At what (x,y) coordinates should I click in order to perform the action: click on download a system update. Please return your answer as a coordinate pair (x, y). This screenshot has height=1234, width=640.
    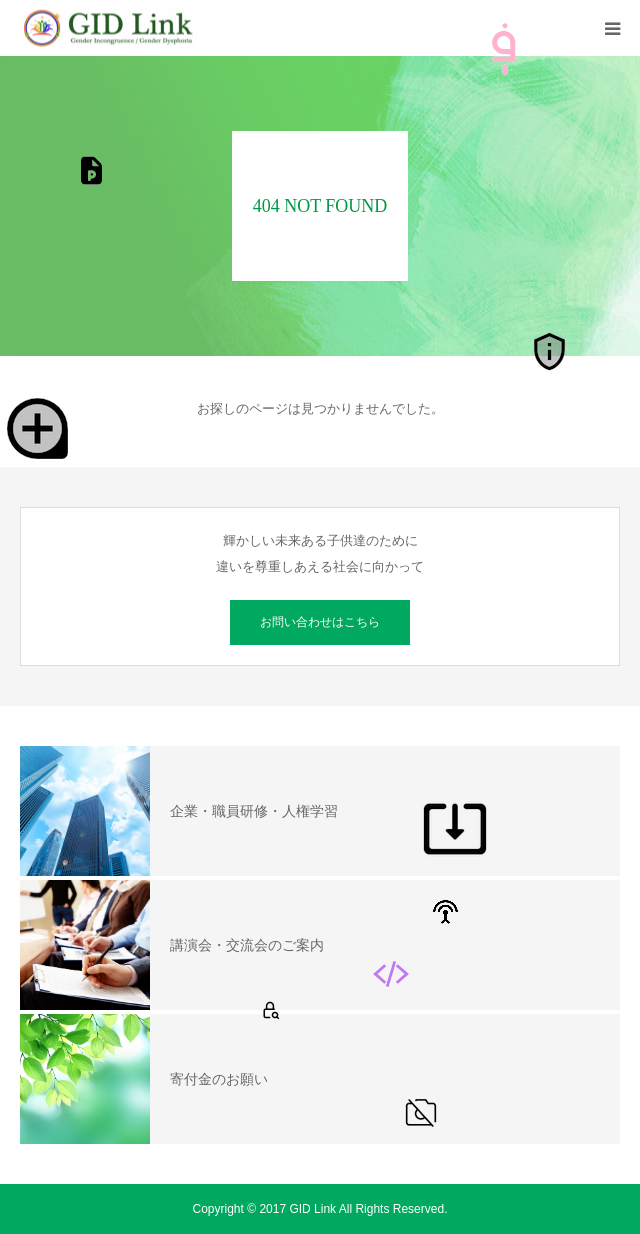
    Looking at the image, I should click on (455, 829).